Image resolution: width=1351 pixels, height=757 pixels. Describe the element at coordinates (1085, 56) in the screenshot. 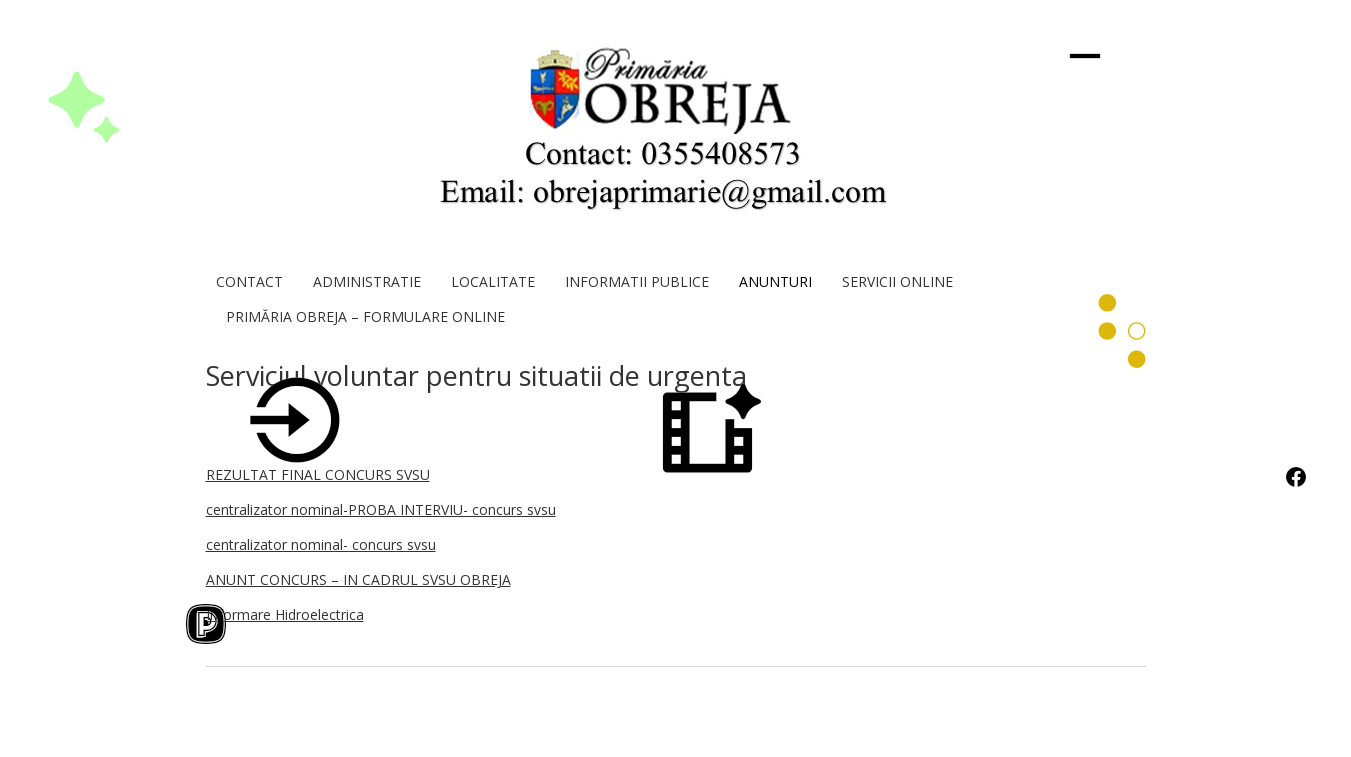

I see `remove or subtract an item` at that location.